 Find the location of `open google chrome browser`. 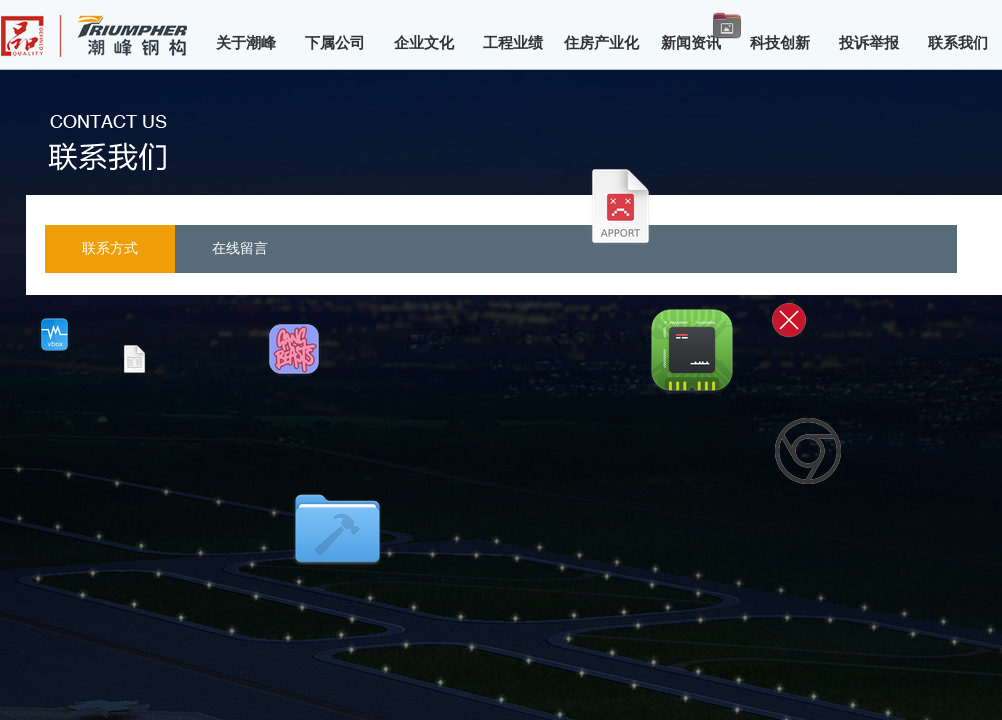

open google chrome browser is located at coordinates (808, 451).